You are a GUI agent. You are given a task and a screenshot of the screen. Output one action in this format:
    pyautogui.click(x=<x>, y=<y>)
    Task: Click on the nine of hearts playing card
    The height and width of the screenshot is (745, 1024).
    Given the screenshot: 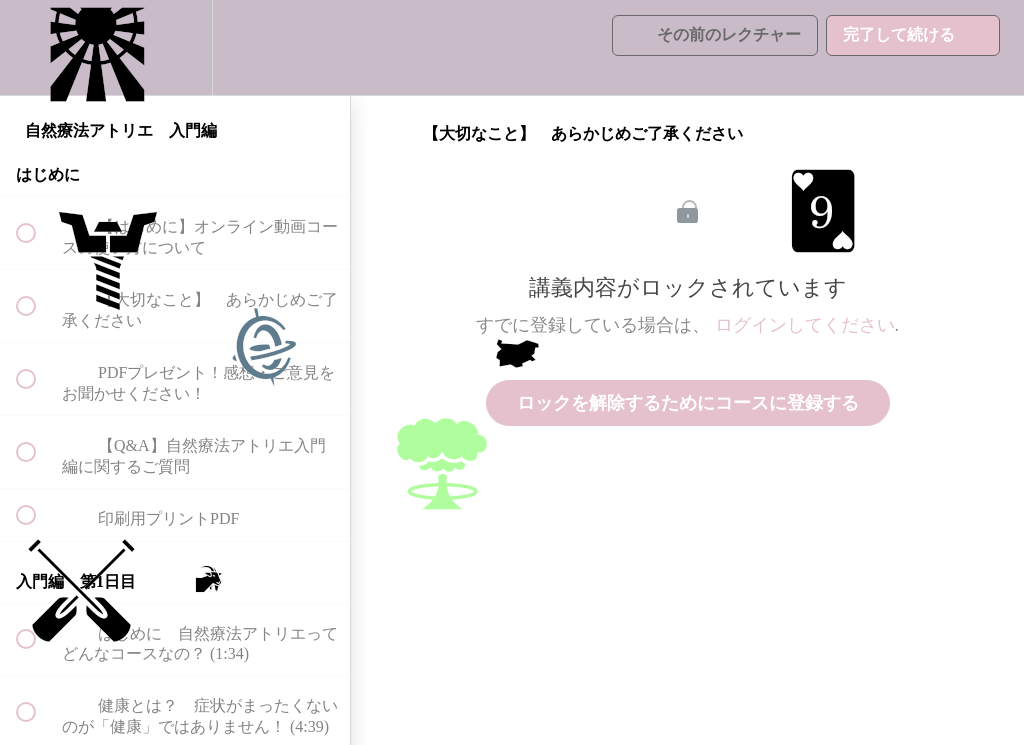 What is the action you would take?
    pyautogui.click(x=823, y=211)
    